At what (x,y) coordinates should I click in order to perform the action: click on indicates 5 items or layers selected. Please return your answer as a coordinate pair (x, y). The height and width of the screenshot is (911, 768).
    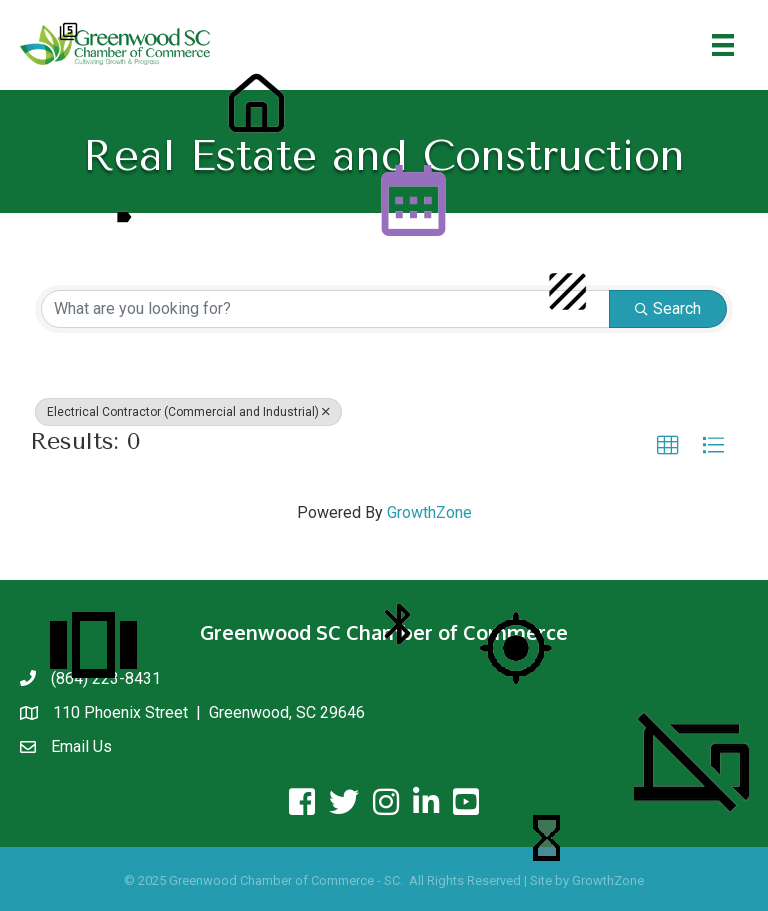
    Looking at the image, I should click on (68, 31).